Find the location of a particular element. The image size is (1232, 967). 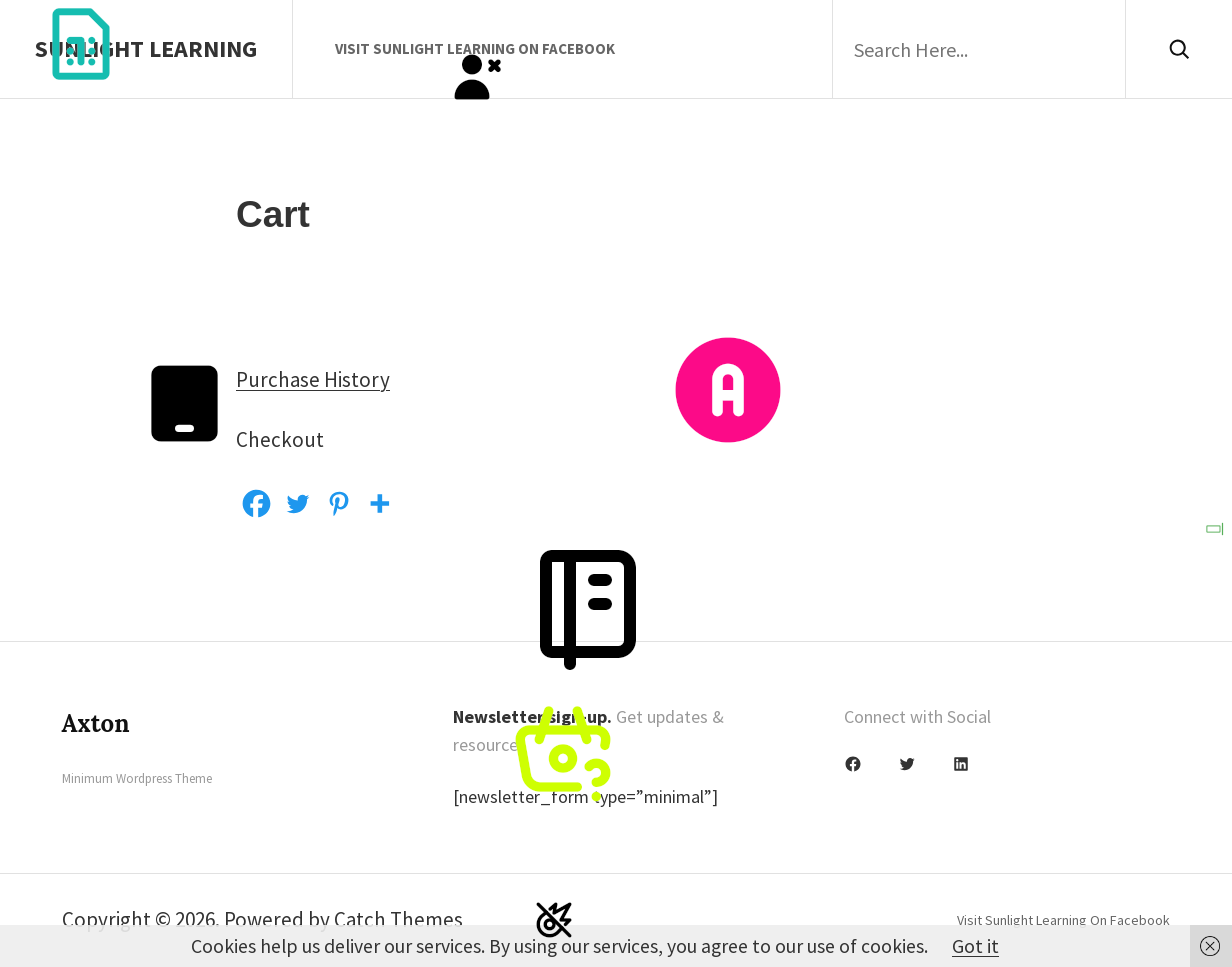

check order status or details is located at coordinates (563, 749).